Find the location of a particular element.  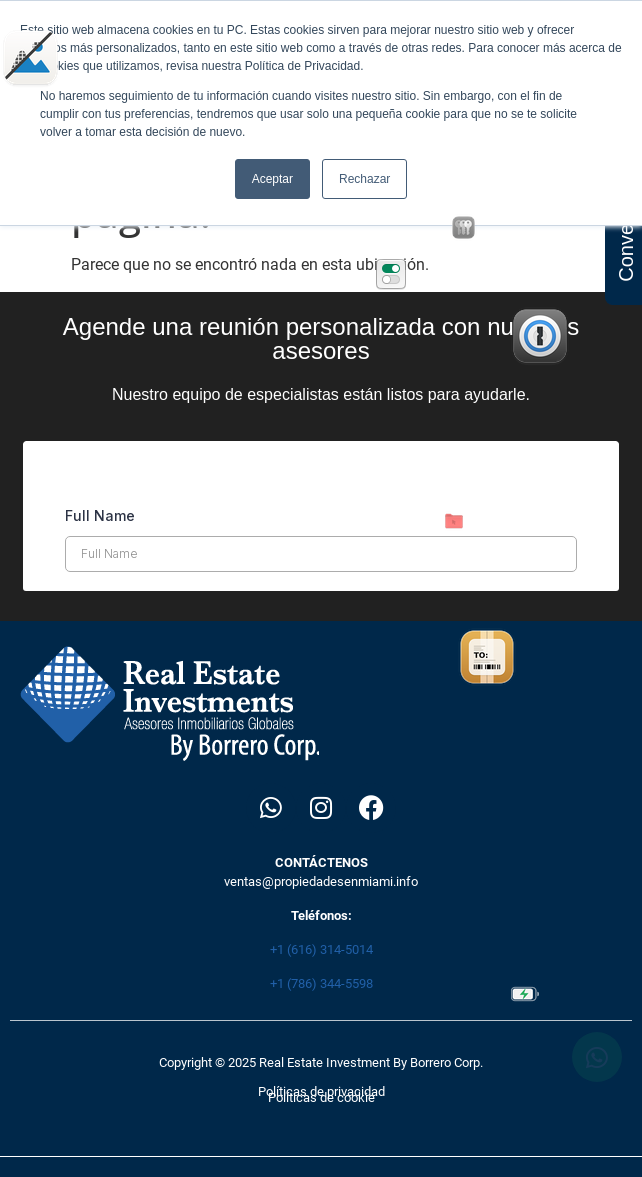

open system tweaks or settings customization is located at coordinates (391, 274).